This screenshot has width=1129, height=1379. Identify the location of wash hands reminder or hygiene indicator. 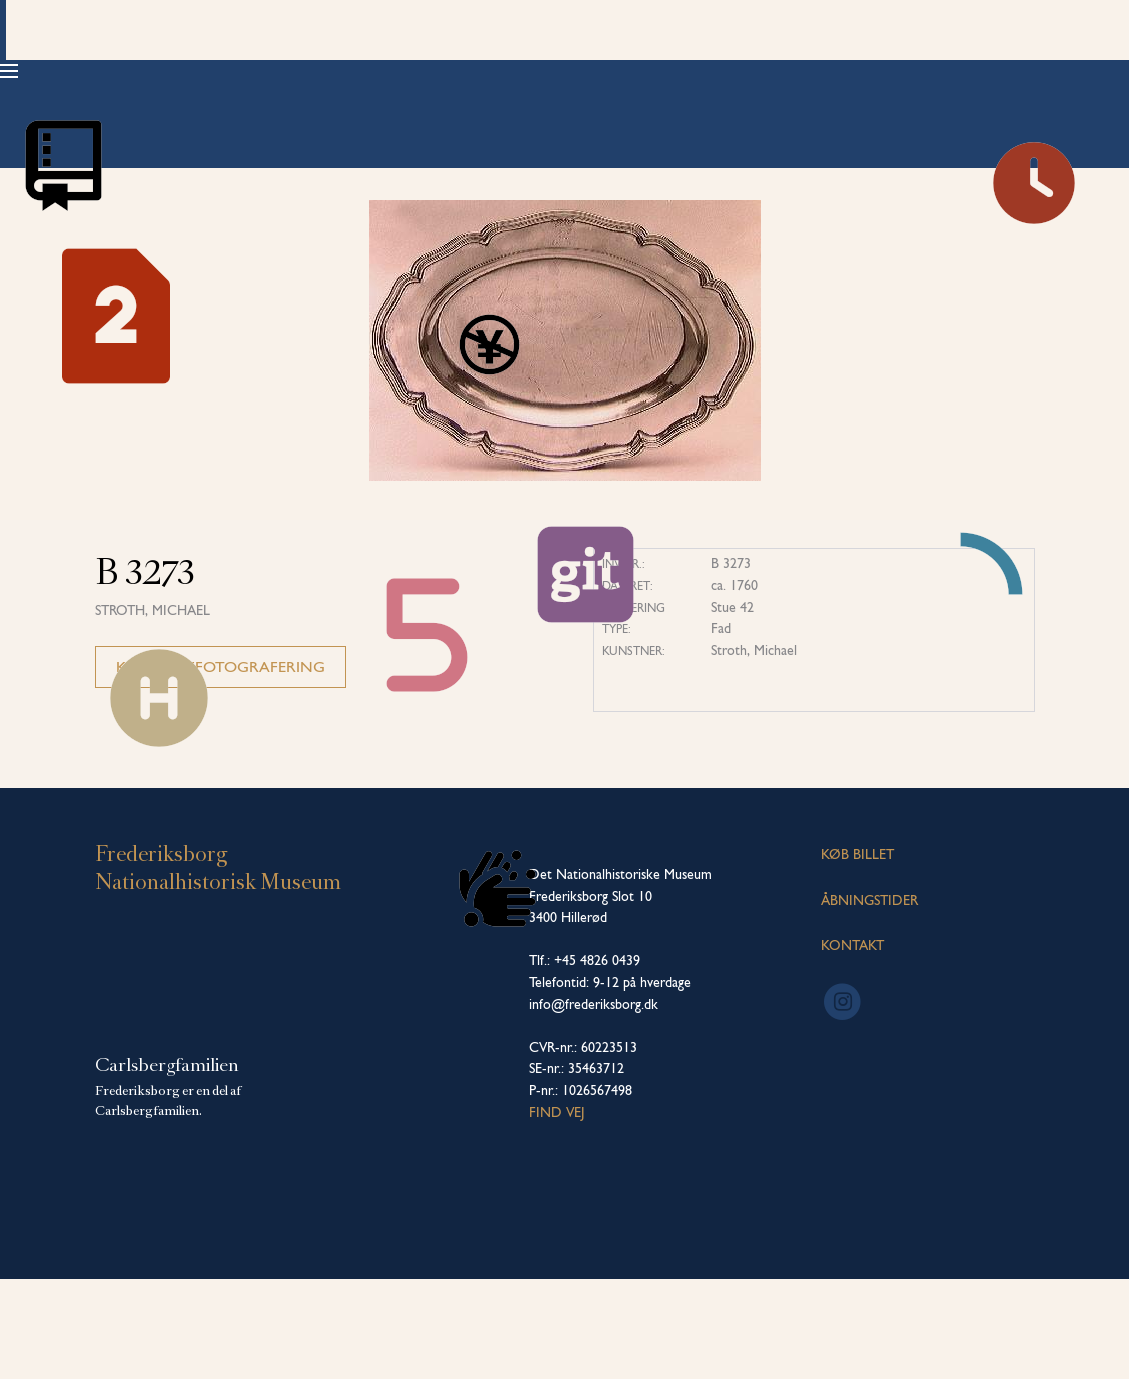
(497, 888).